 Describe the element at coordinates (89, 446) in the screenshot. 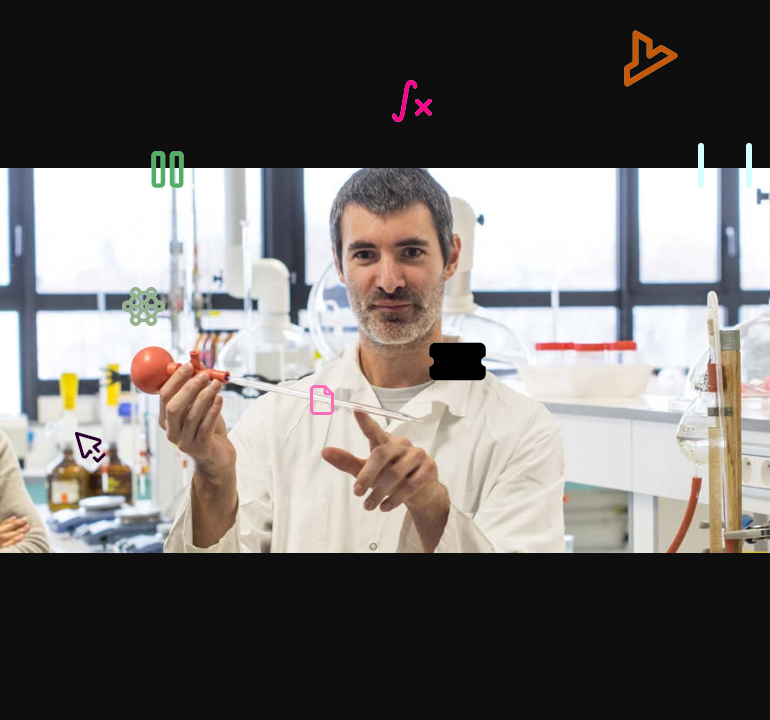

I see `click action confirmed` at that location.